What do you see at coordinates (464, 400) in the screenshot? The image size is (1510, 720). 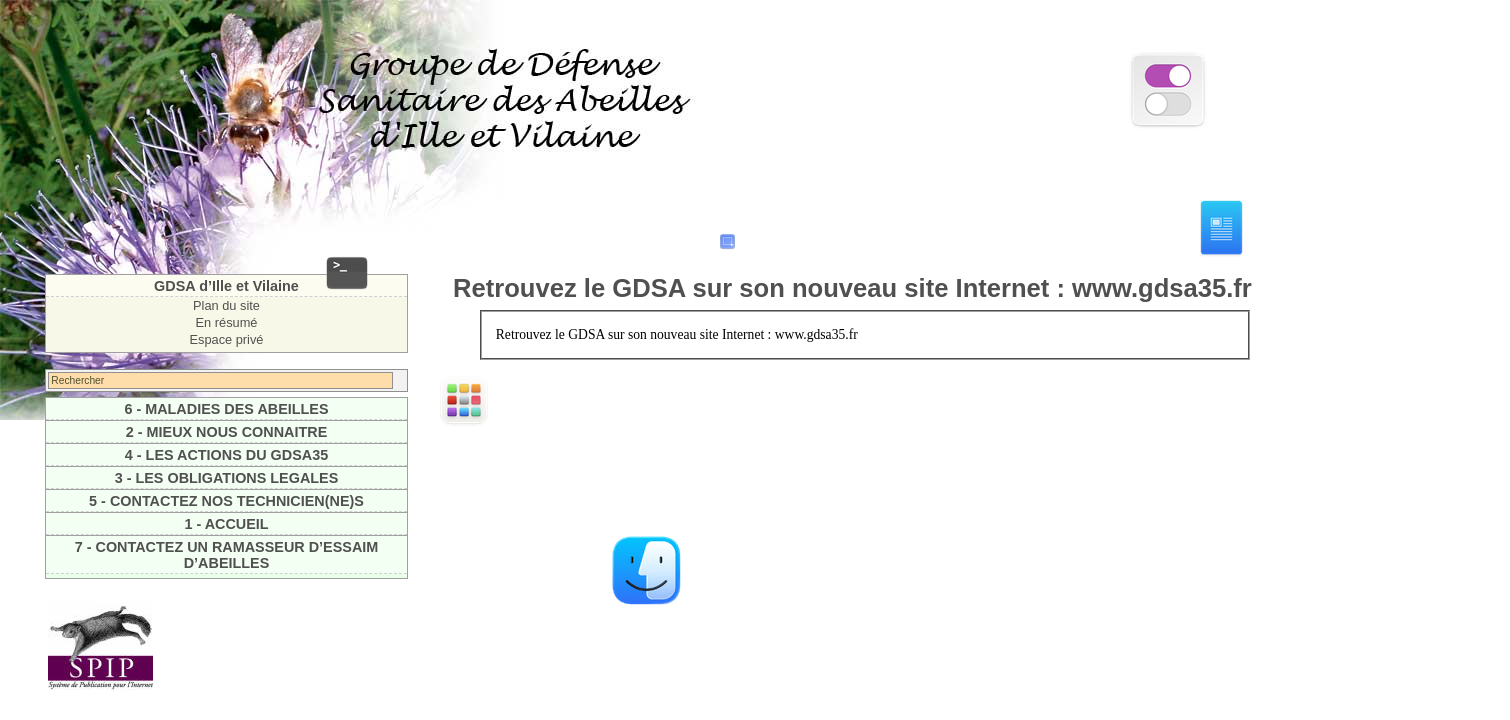 I see `open the app grid or launcher` at bounding box center [464, 400].